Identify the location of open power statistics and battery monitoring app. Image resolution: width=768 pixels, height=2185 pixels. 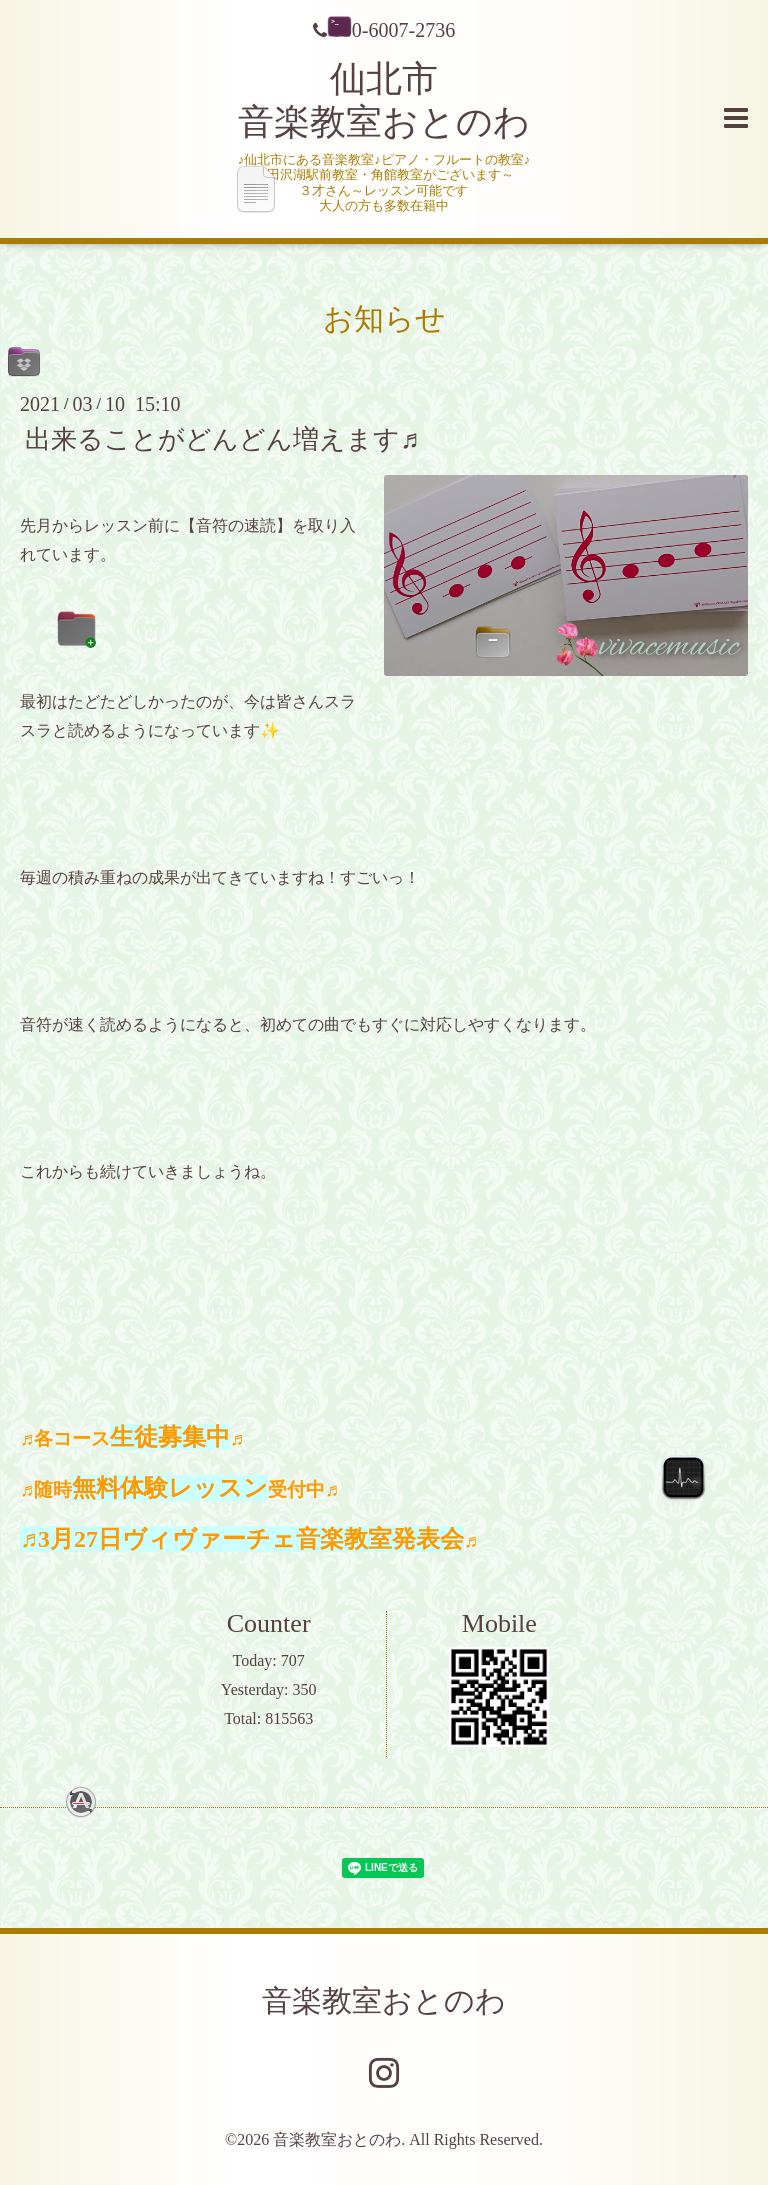
(683, 1477).